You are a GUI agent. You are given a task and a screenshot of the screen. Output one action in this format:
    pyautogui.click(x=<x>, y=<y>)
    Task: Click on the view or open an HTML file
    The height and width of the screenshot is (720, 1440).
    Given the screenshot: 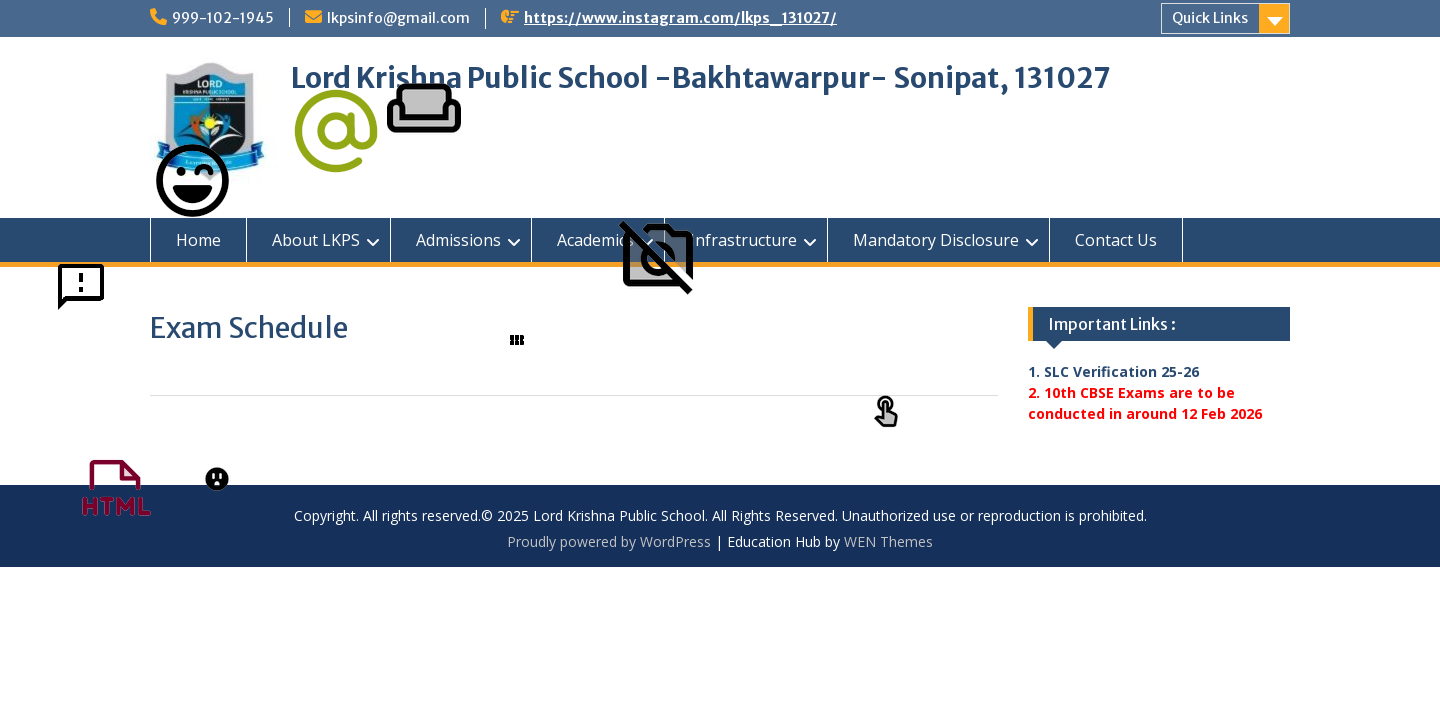 What is the action you would take?
    pyautogui.click(x=115, y=490)
    